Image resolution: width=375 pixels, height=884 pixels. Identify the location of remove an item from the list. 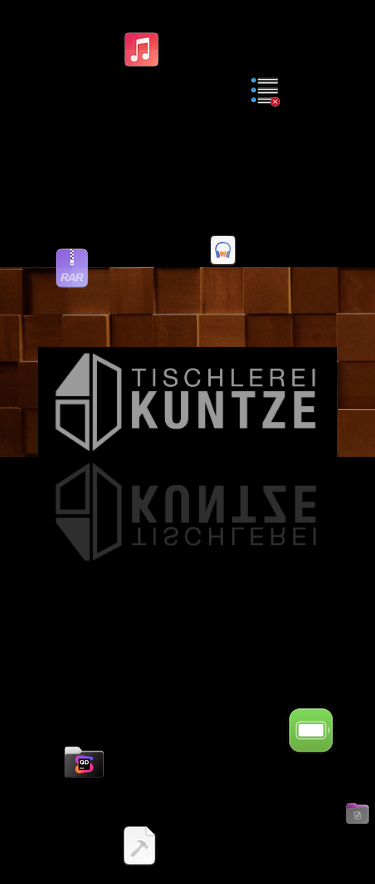
(264, 90).